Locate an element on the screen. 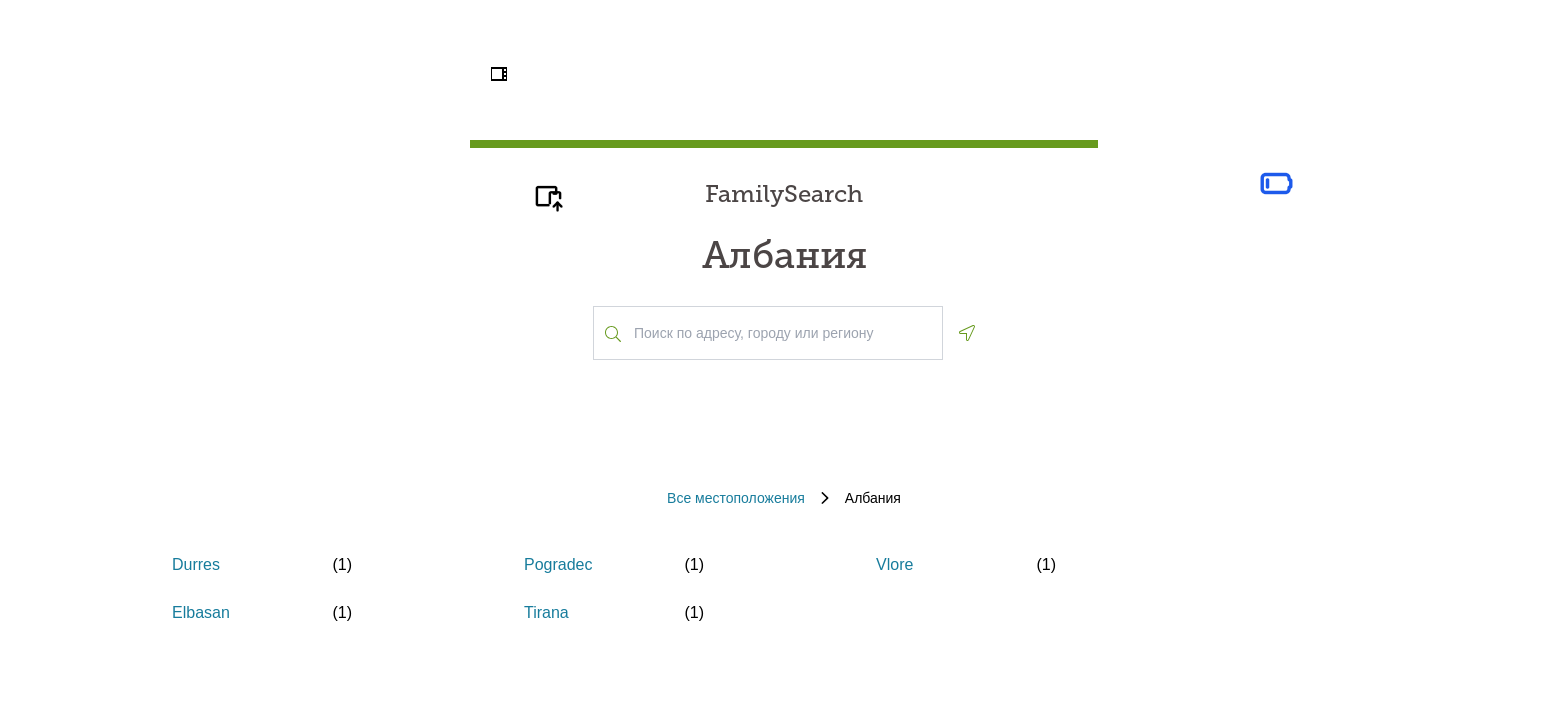 The image size is (1568, 720). toggle sidebar panel visibility is located at coordinates (499, 74).